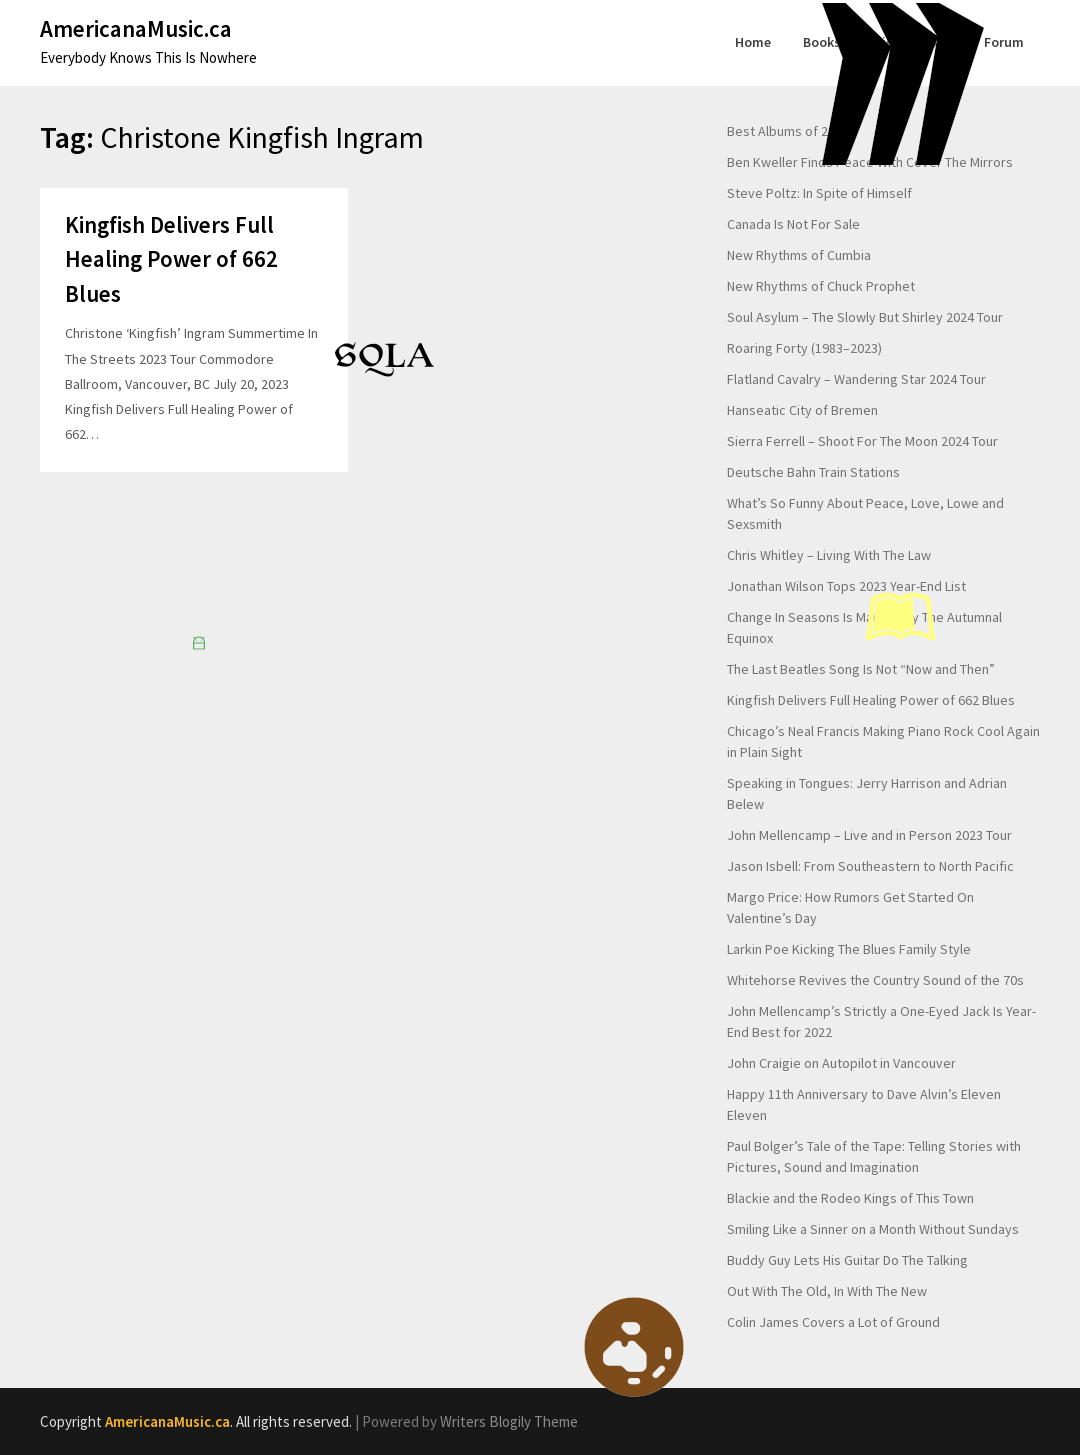  I want to click on sqlalchemy database toolkit logo, so click(384, 359).